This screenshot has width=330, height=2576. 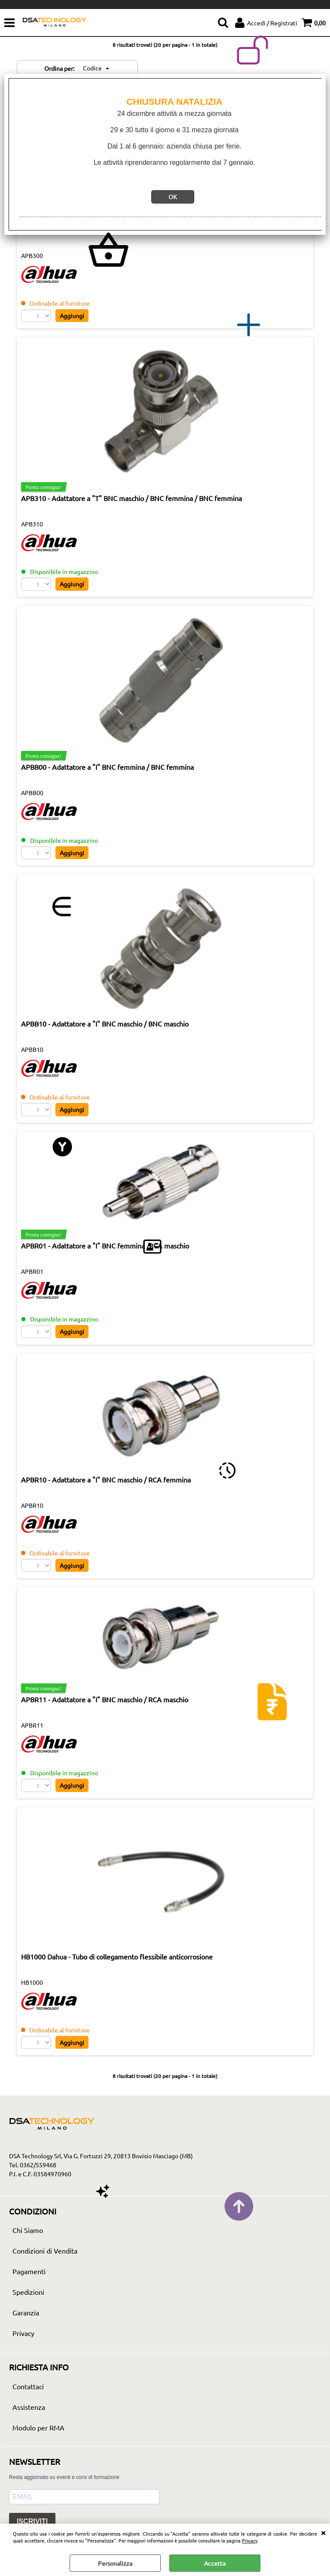 I want to click on indicates set membership in mathematical notation, so click(x=62, y=906).